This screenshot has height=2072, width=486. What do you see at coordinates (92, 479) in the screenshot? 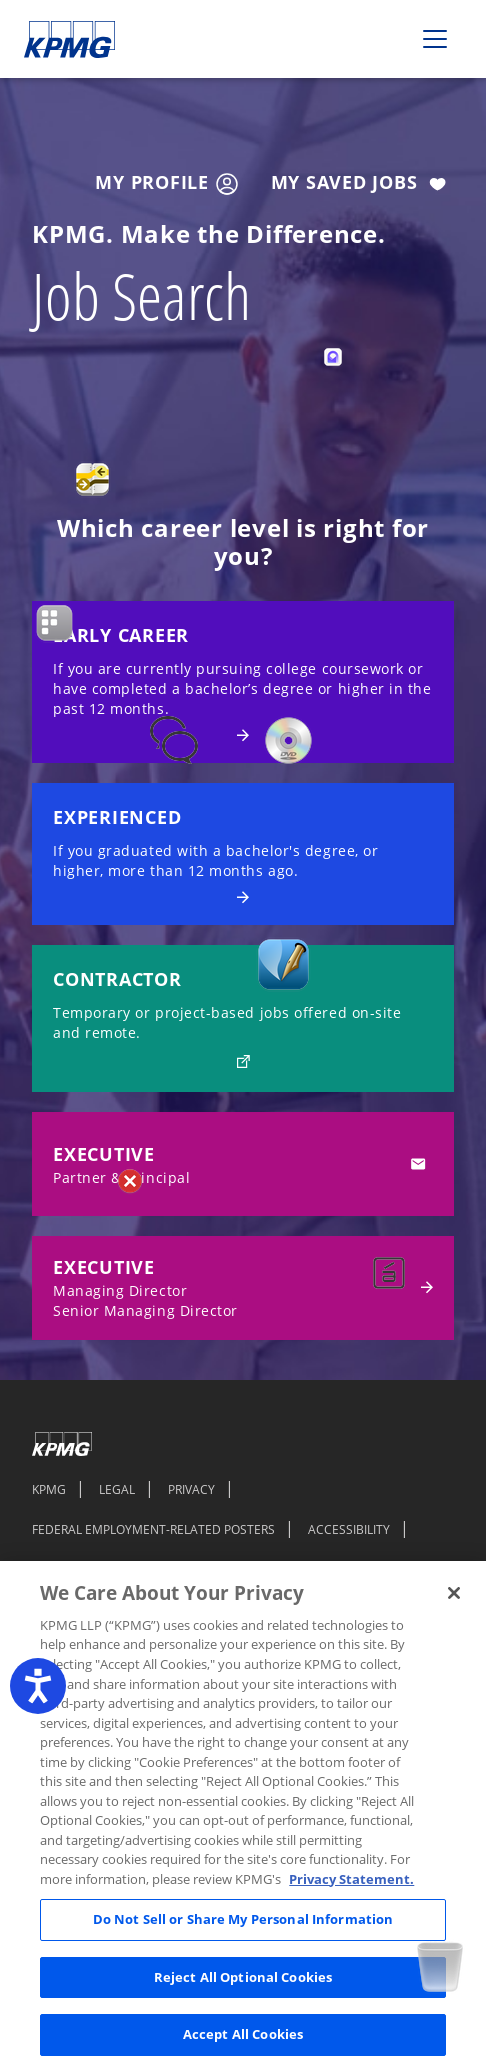
I see `open diffuse app for file comparison` at bounding box center [92, 479].